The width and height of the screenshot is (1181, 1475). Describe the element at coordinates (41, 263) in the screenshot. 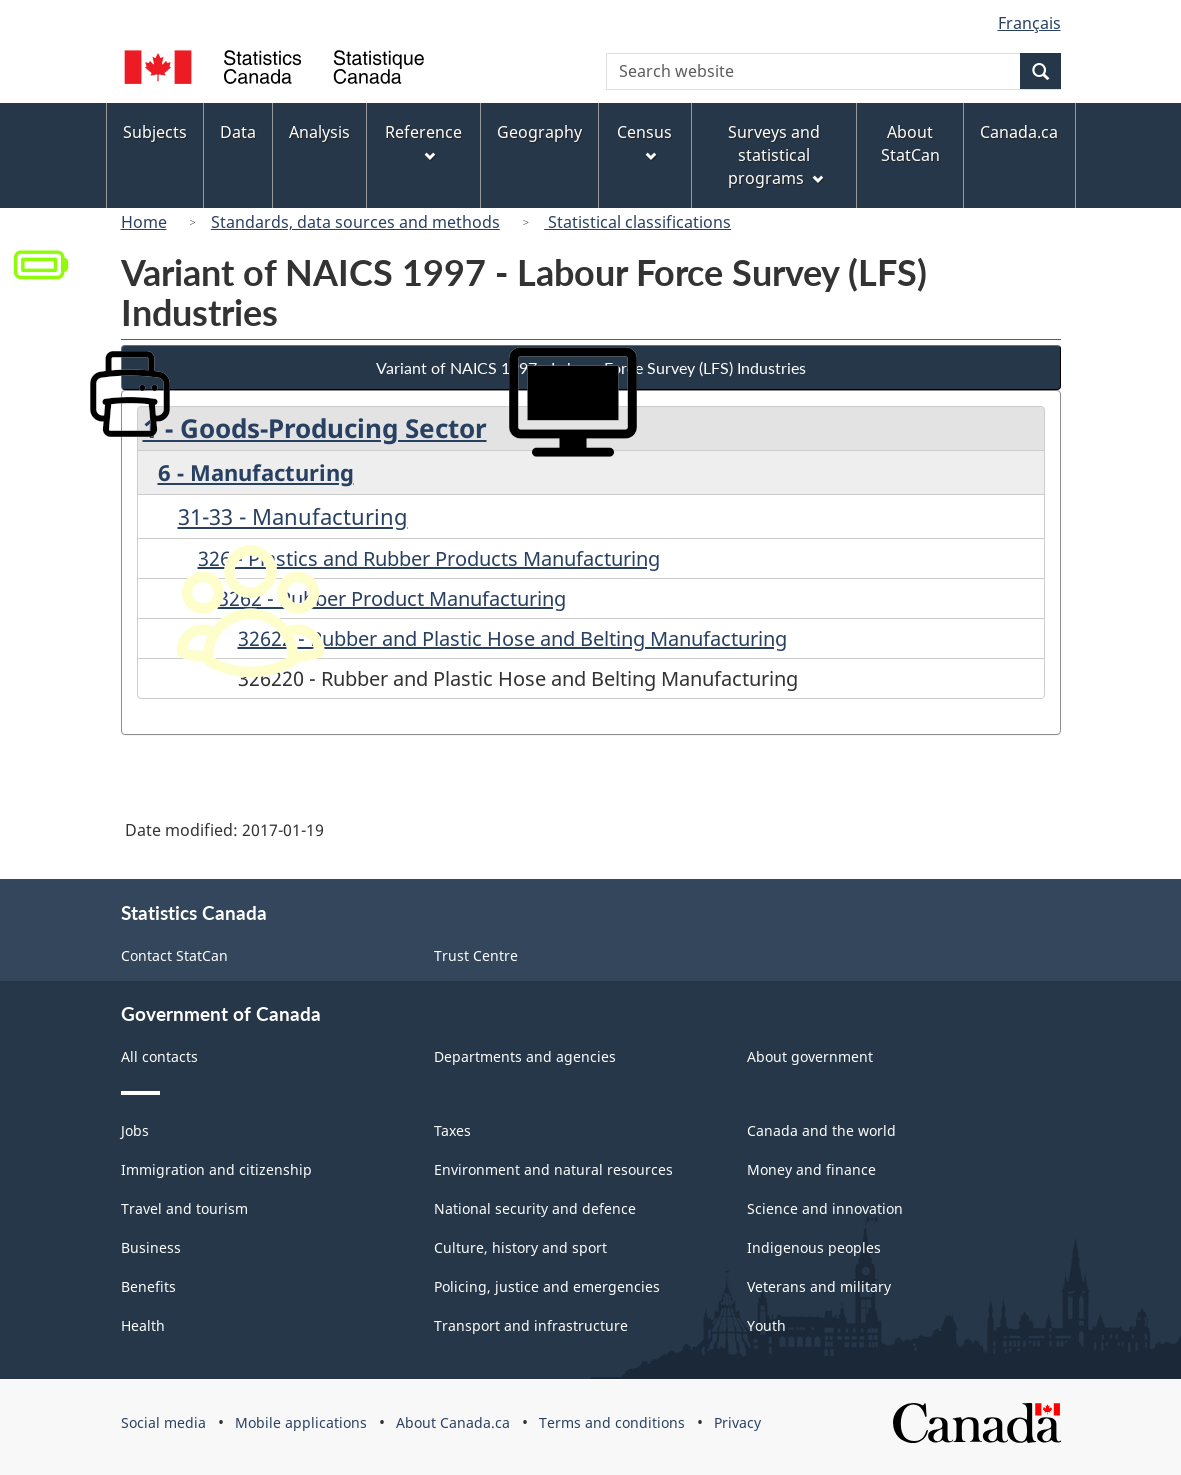

I see `indicates battery is fully charged` at that location.